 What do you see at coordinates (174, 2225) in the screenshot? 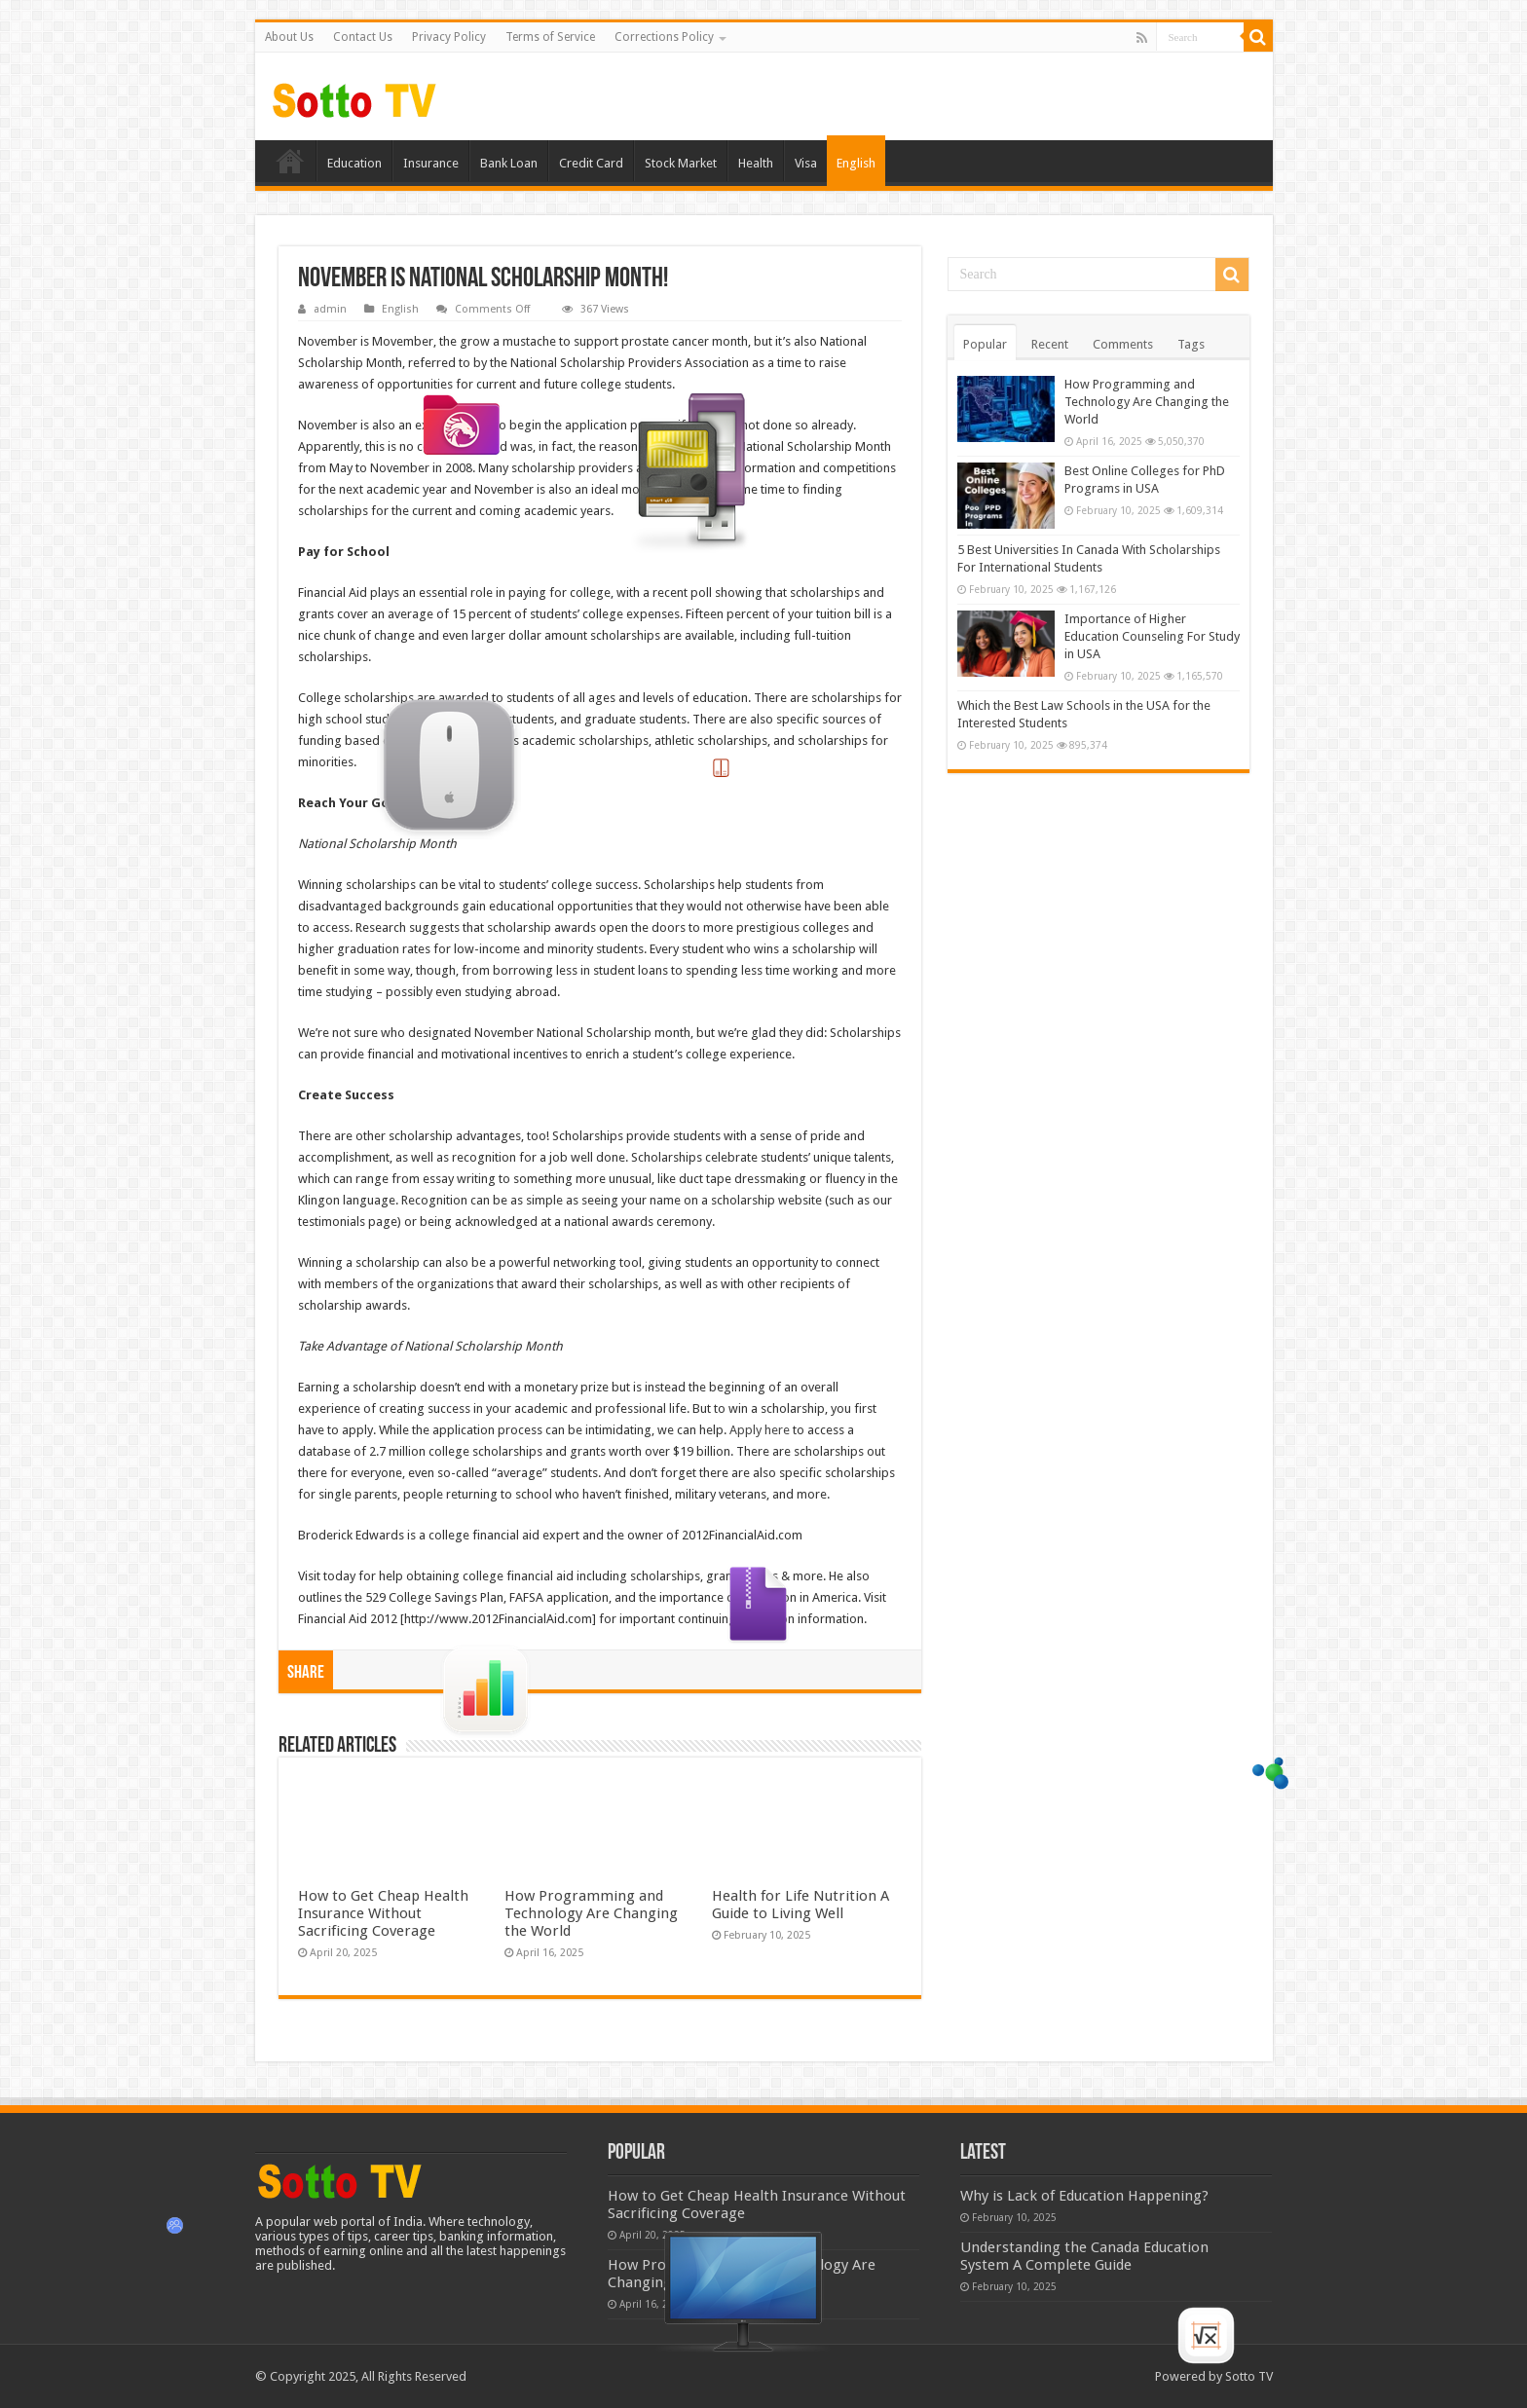
I see `access user accounts and settings` at bounding box center [174, 2225].